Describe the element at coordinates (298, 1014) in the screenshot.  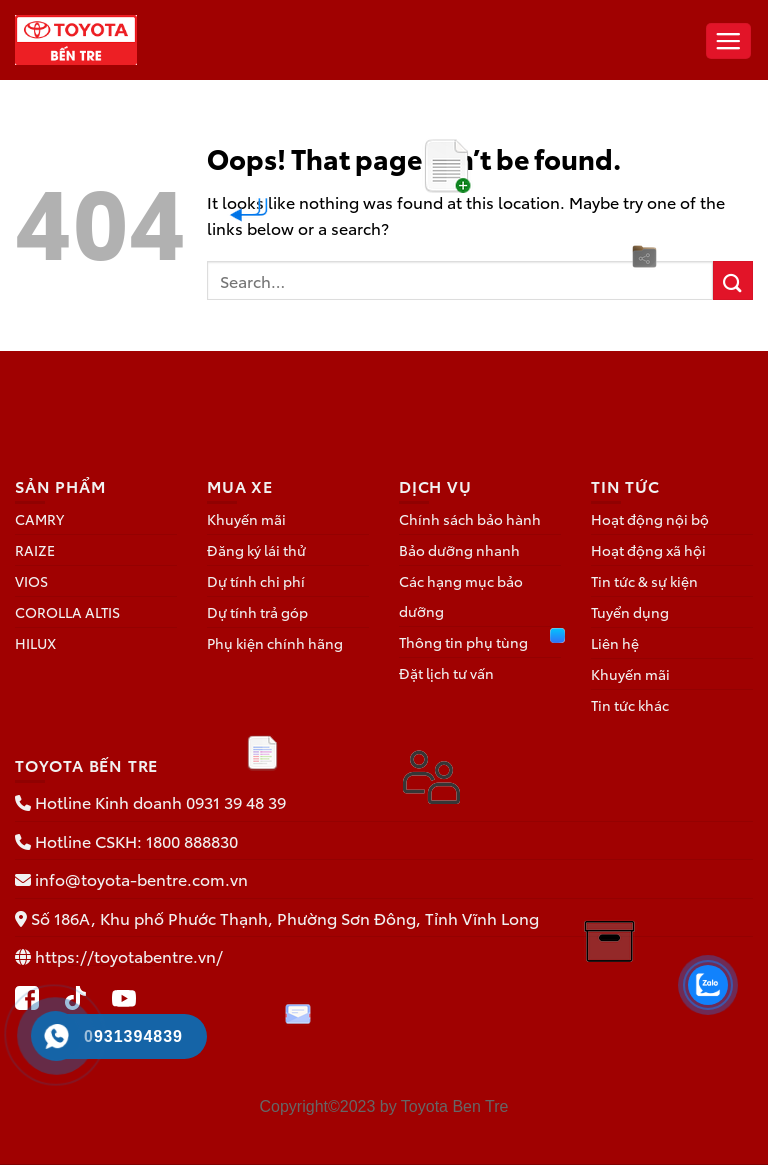
I see `open the mail app` at that location.